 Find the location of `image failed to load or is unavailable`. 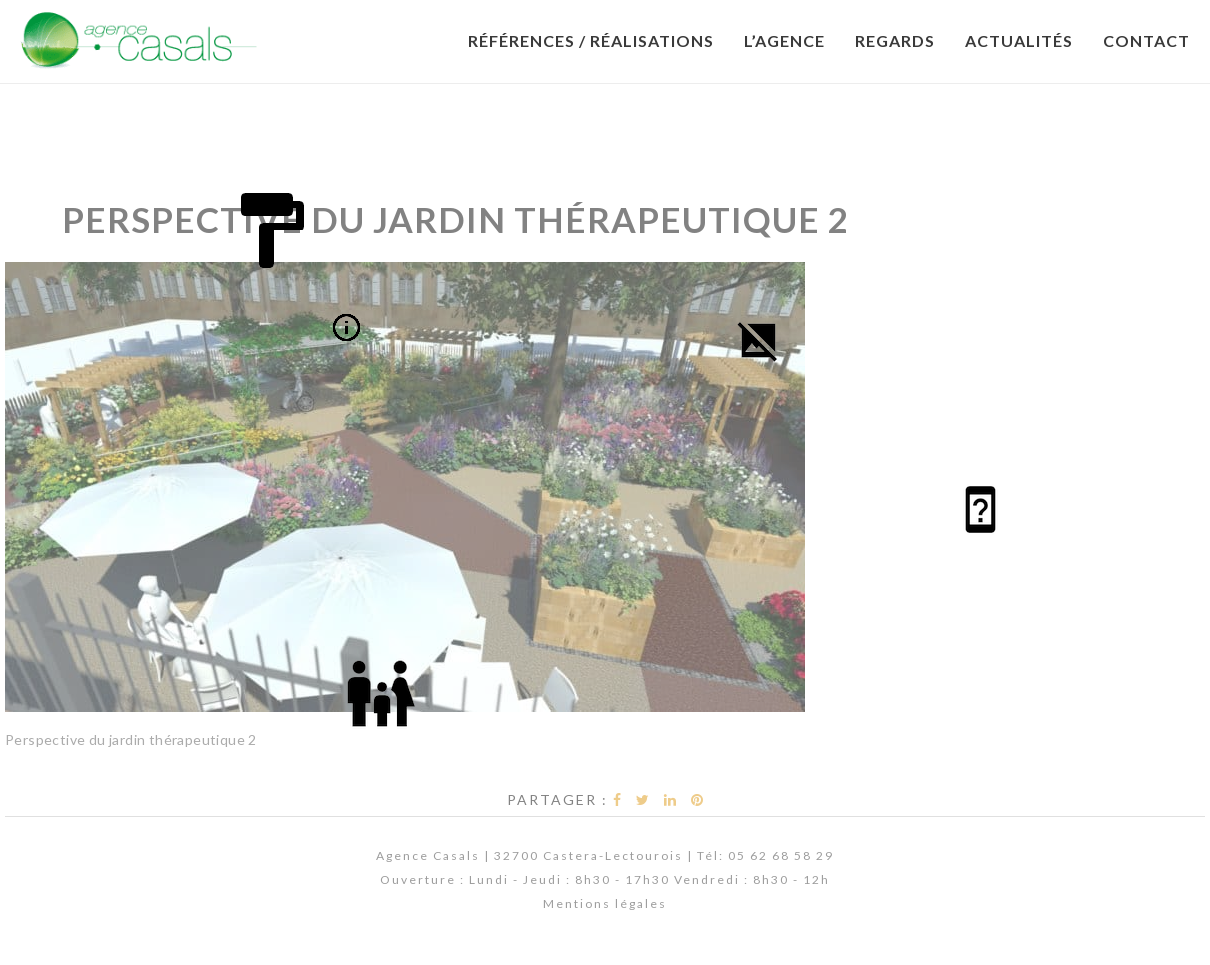

image failed to load or is unavailable is located at coordinates (758, 340).